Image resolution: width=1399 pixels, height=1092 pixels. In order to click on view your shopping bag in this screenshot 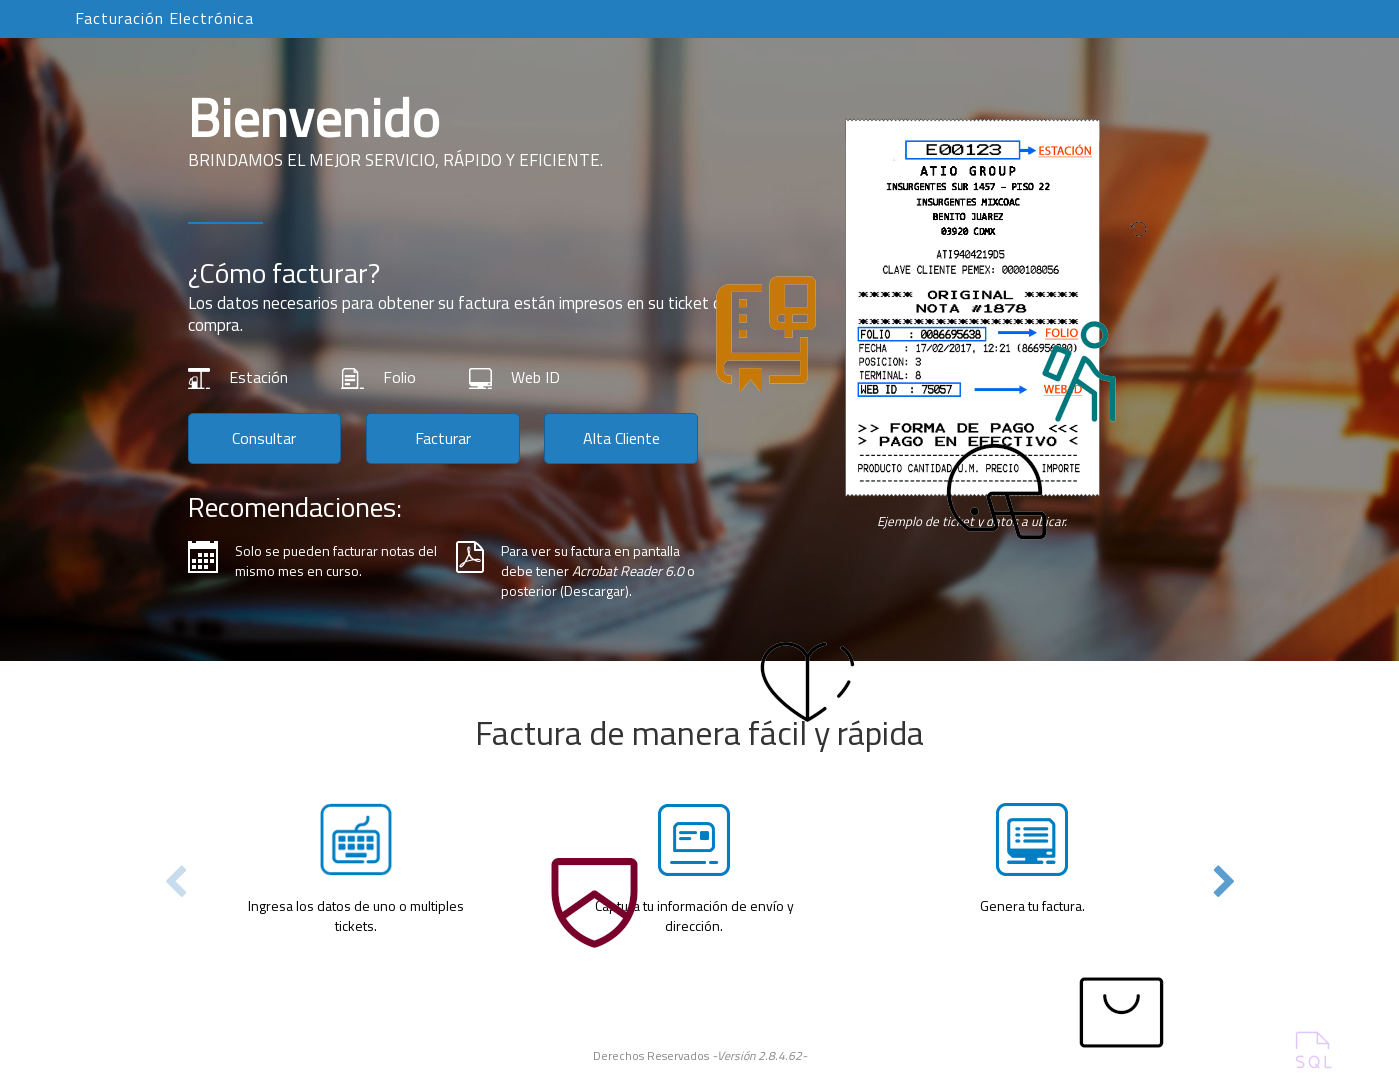, I will do `click(1121, 1012)`.